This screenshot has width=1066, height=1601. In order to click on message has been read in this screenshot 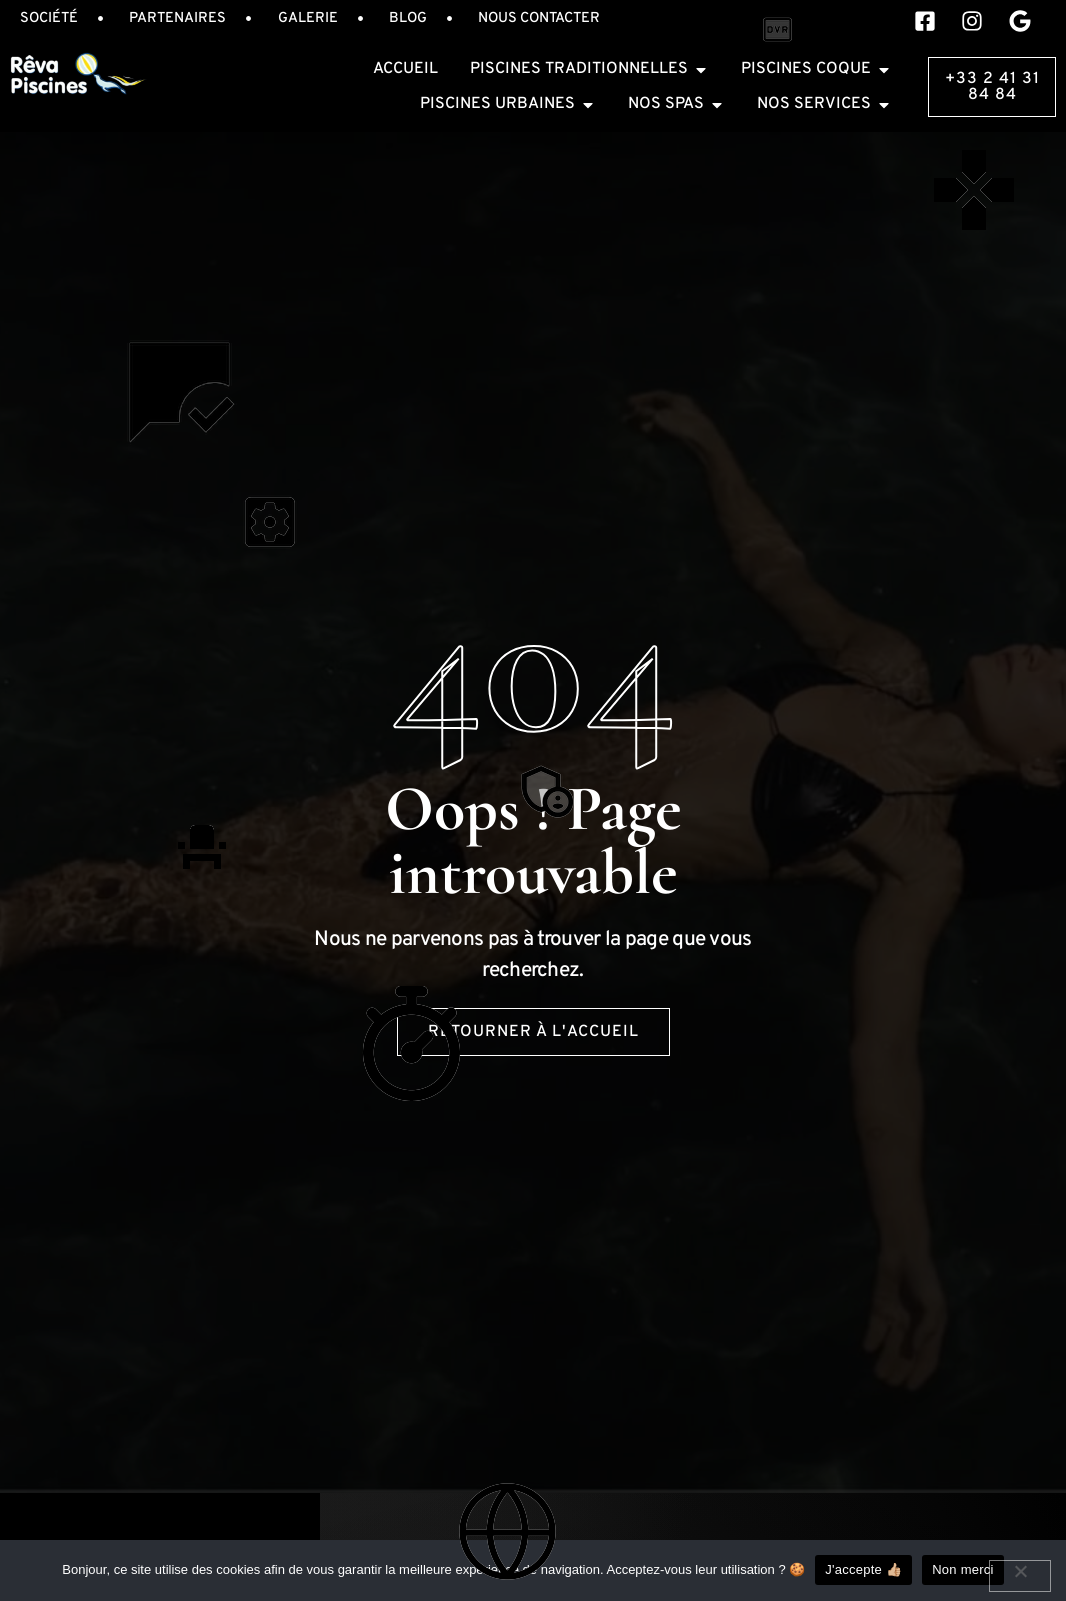, I will do `click(179, 392)`.